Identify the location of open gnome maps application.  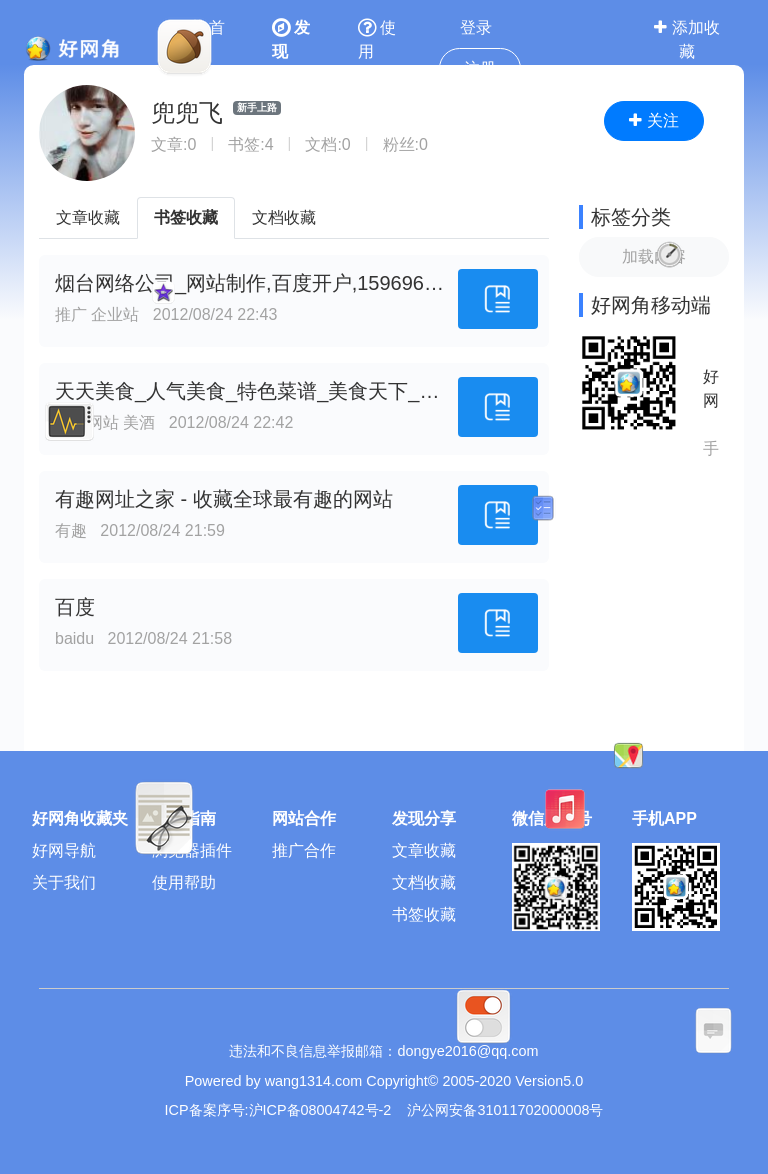
(628, 755).